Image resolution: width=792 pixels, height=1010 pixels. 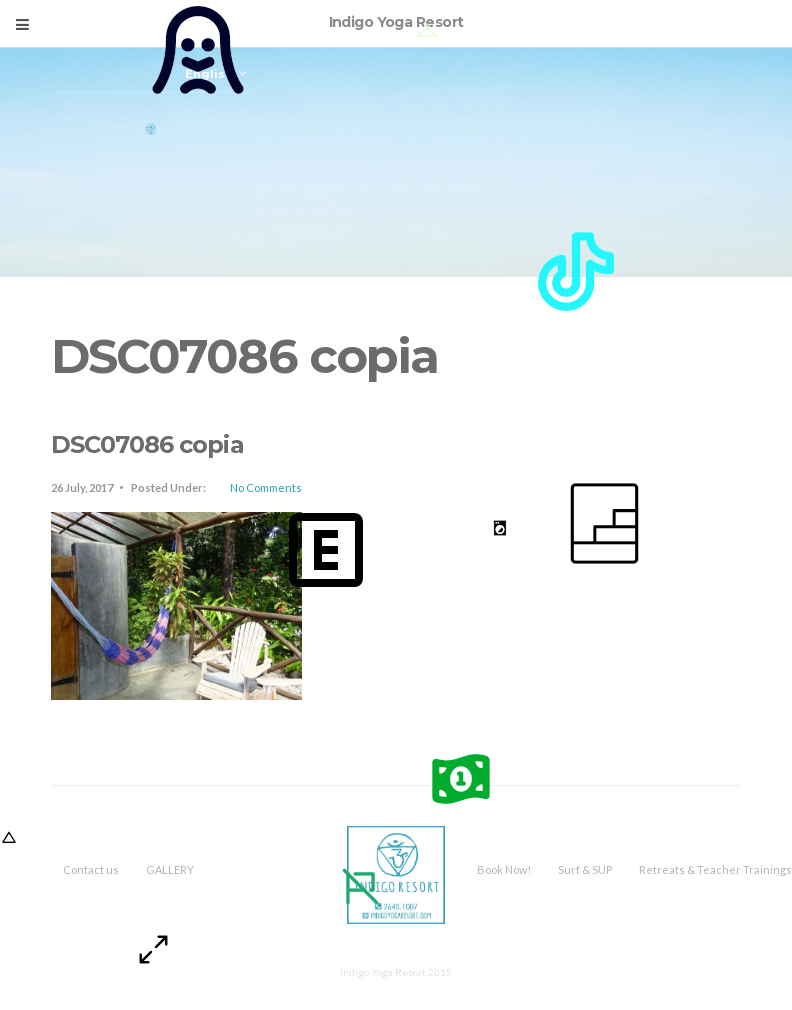 I want to click on view change history or version log, so click(x=9, y=837).